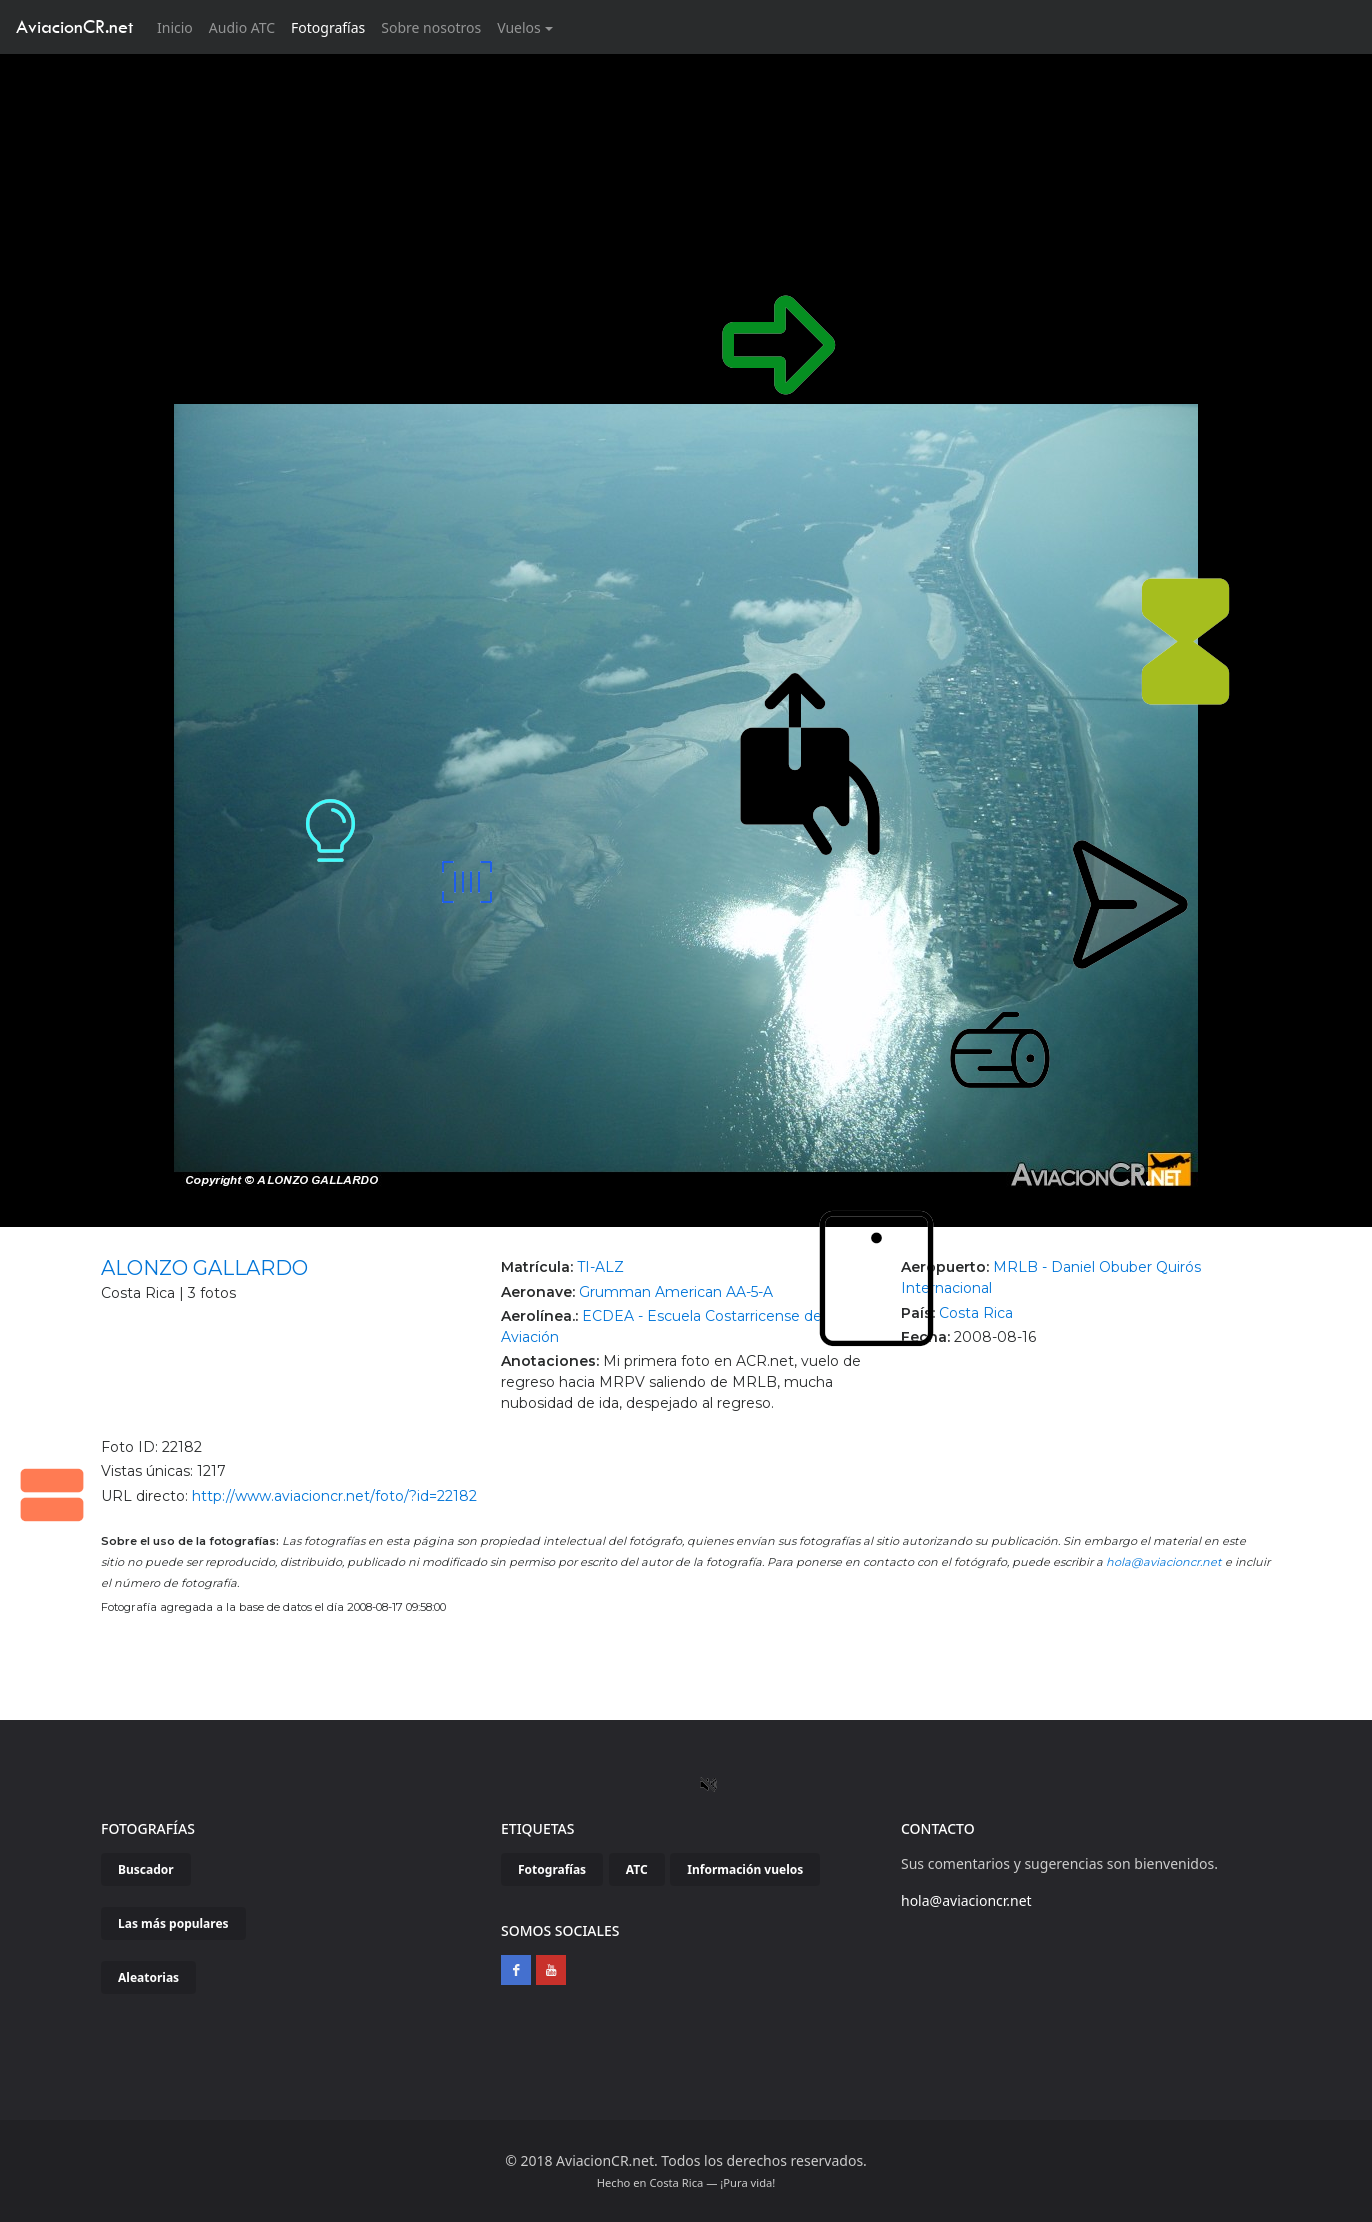  Describe the element at coordinates (467, 882) in the screenshot. I see `scan a barcode` at that location.